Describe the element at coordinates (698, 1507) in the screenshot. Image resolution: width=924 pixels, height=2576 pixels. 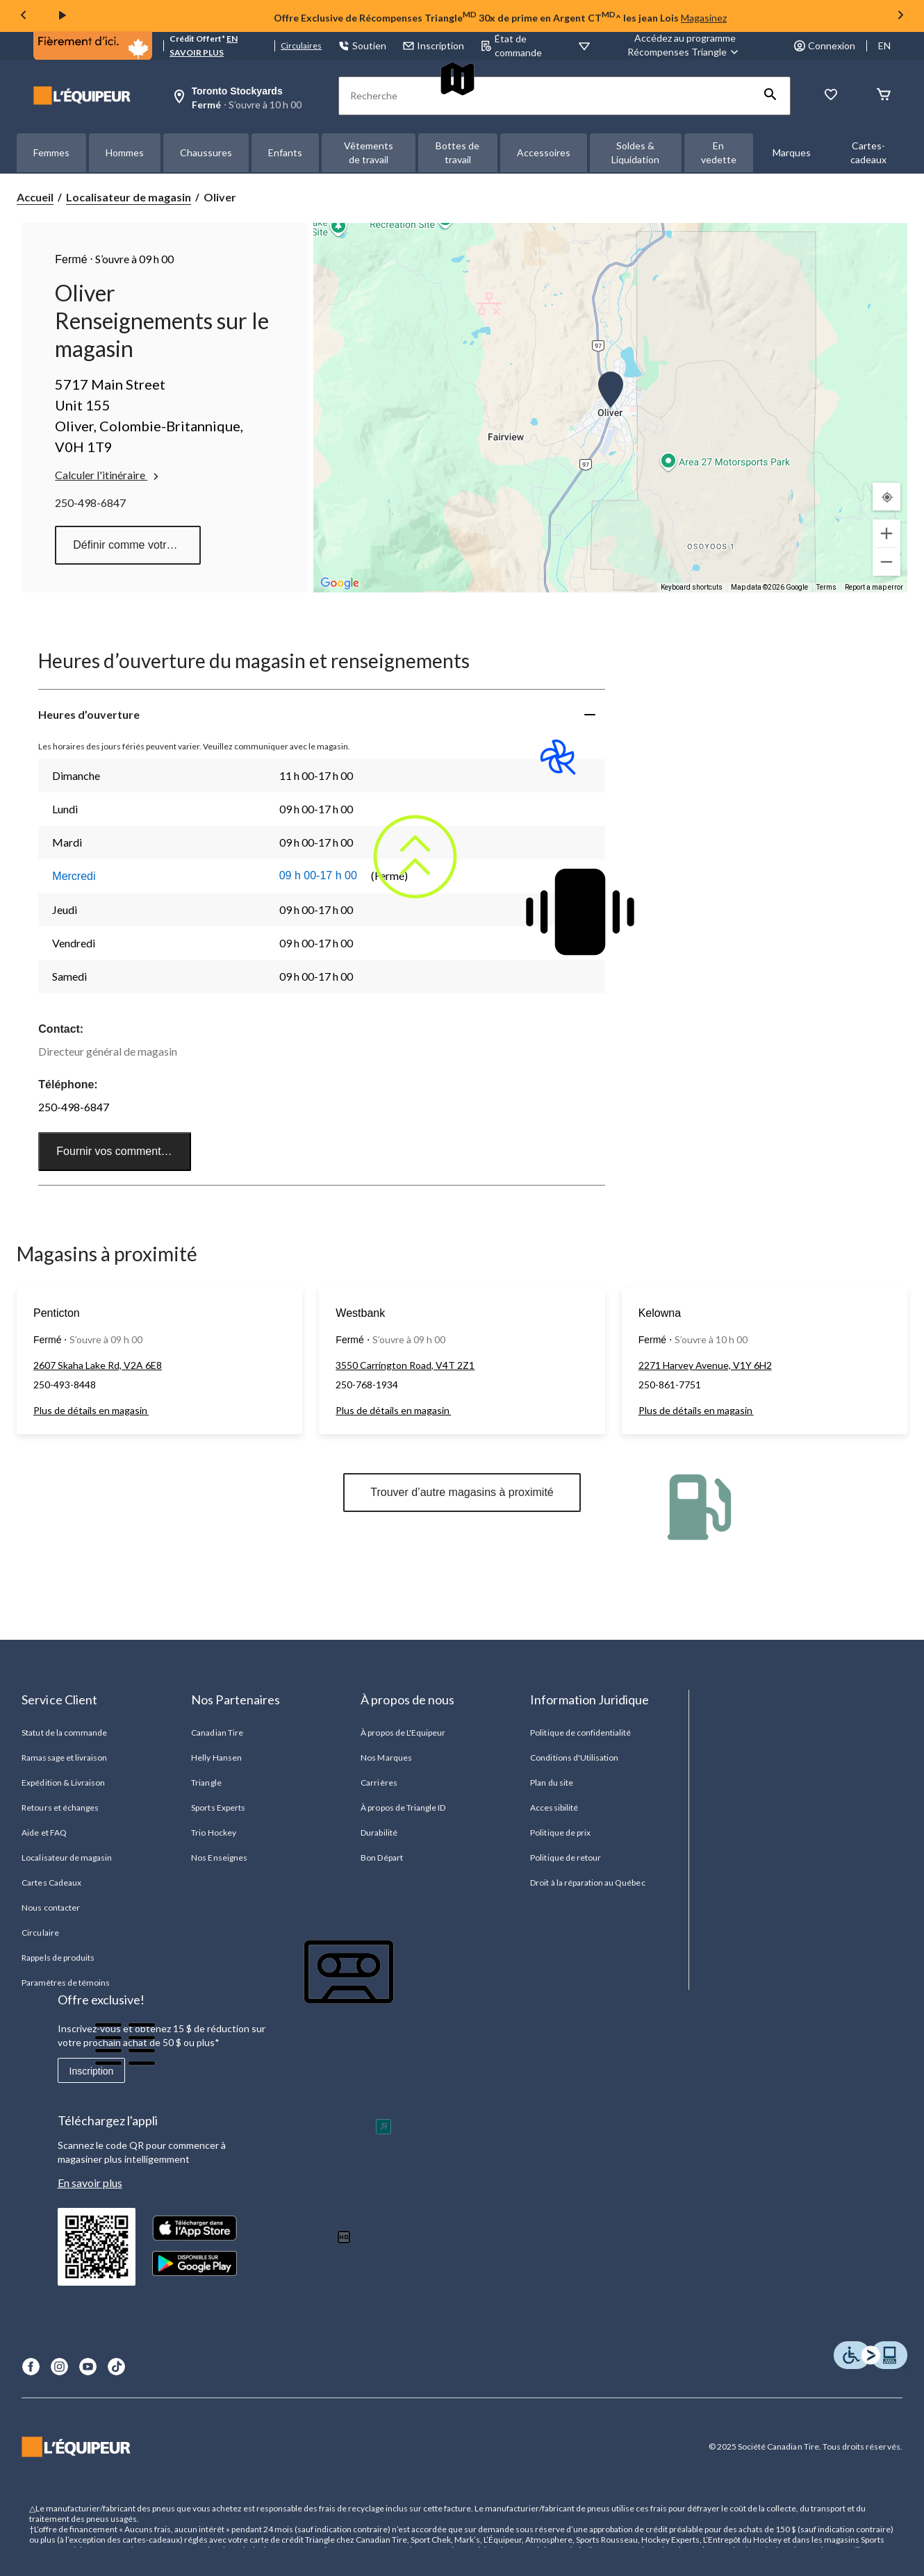
I see `find nearby gas stations` at that location.